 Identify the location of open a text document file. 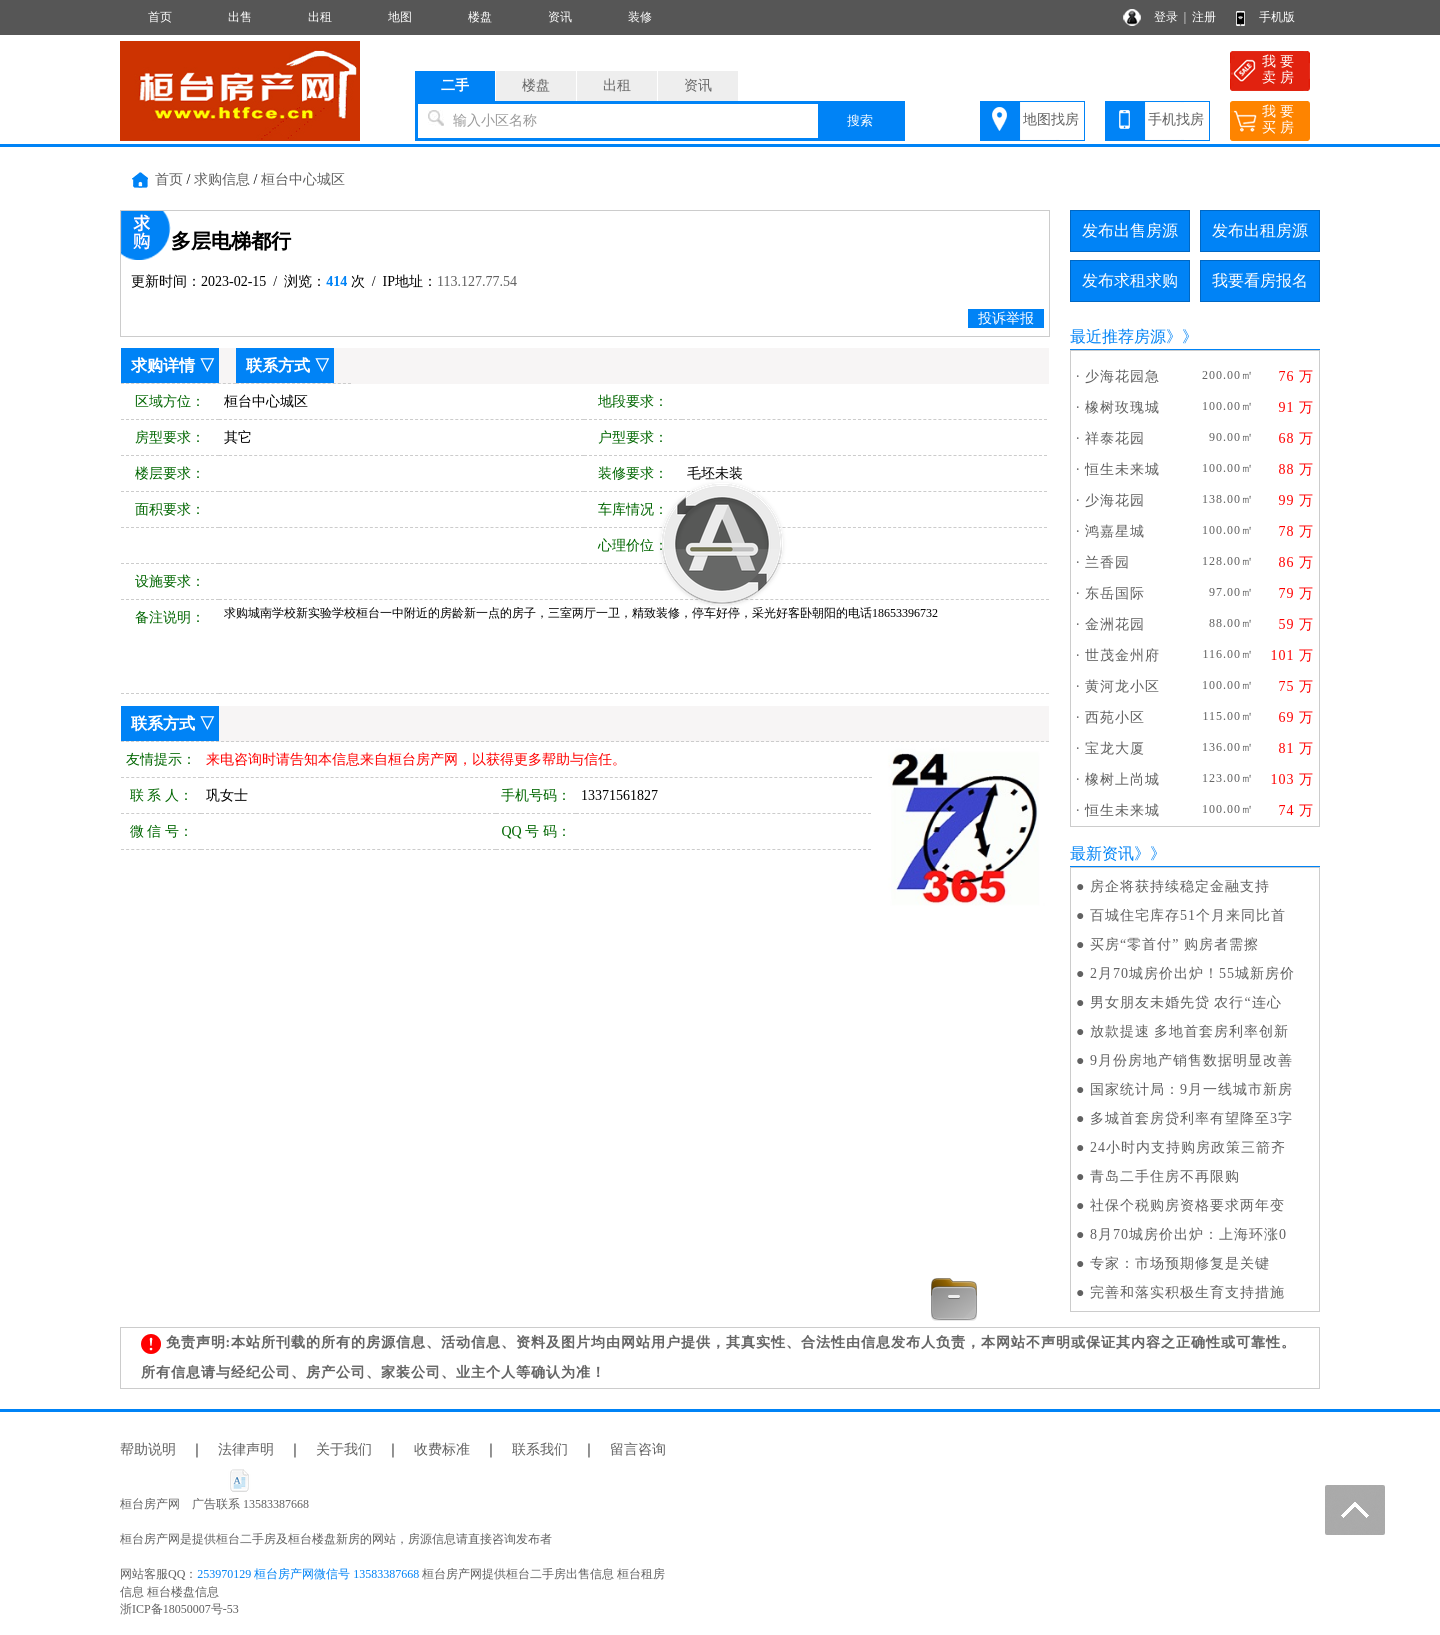
(239, 1480).